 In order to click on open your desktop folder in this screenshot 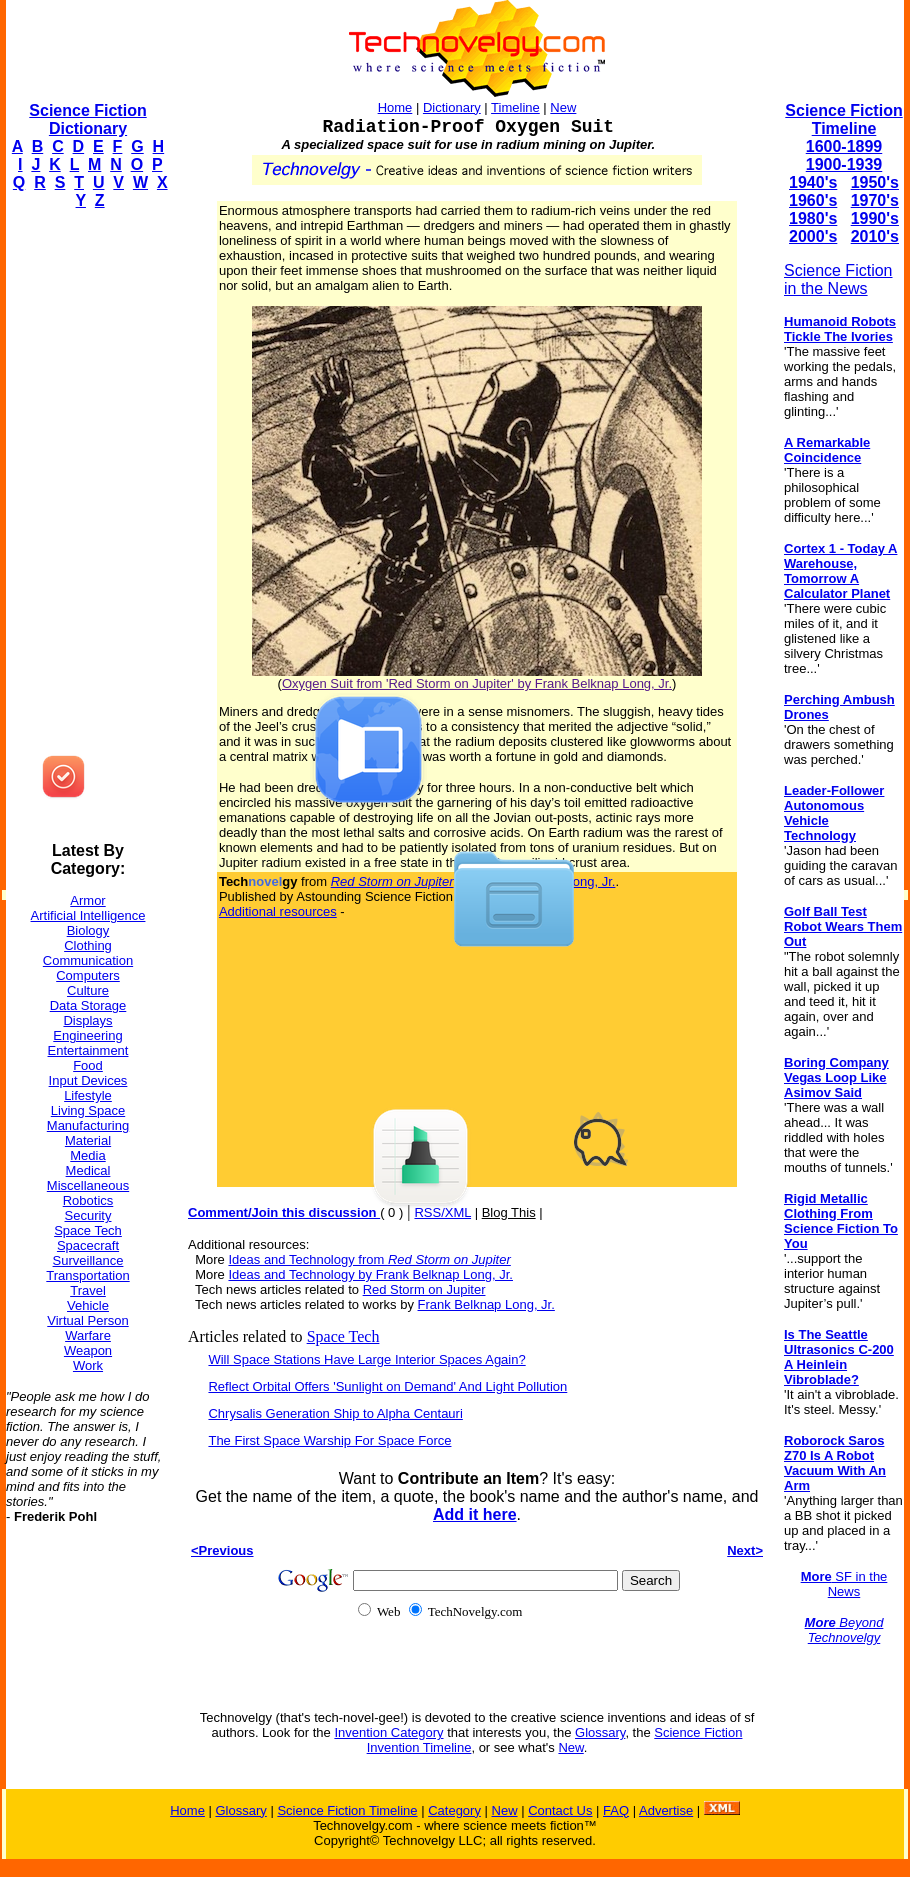, I will do `click(514, 899)`.